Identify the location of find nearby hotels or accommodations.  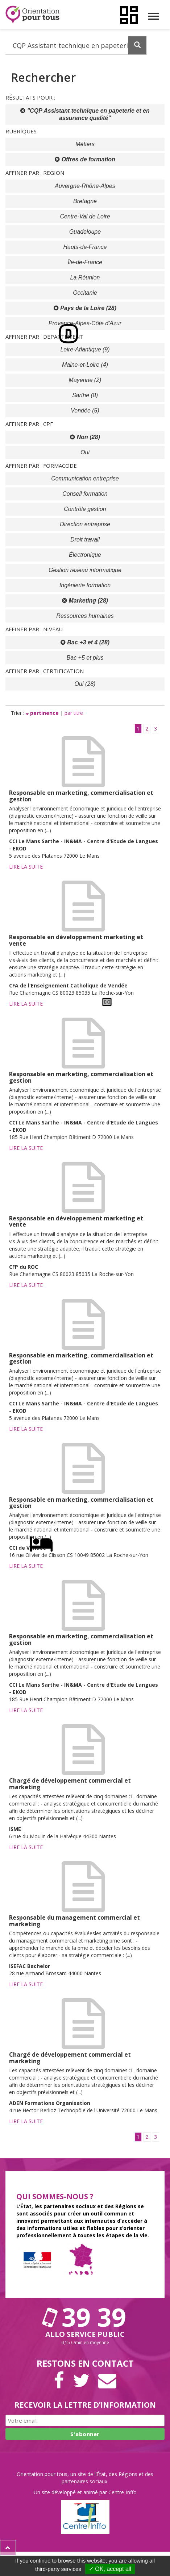
(41, 1543).